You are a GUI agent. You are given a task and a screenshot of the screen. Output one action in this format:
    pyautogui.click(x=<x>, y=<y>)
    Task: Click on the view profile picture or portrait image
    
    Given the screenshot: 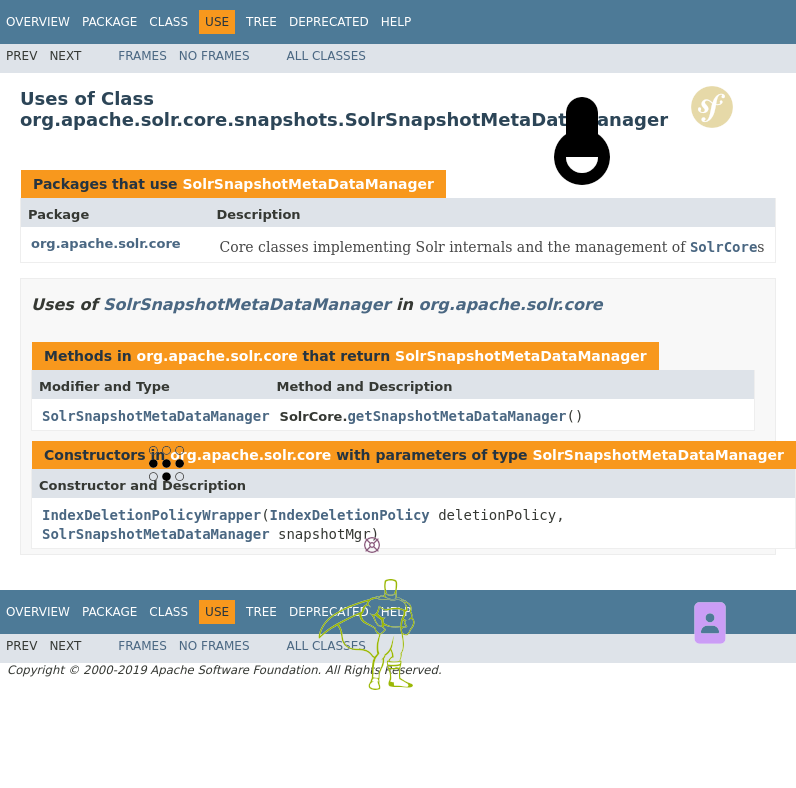 What is the action you would take?
    pyautogui.click(x=710, y=623)
    